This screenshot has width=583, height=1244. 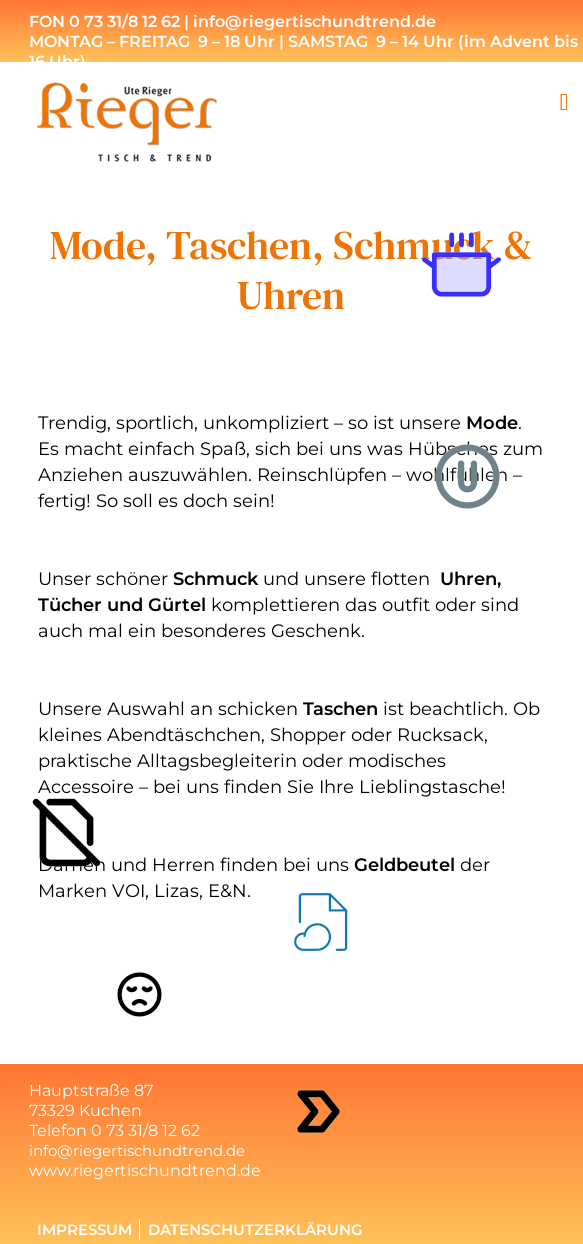 What do you see at coordinates (461, 269) in the screenshot?
I see `access recipes or cooking features` at bounding box center [461, 269].